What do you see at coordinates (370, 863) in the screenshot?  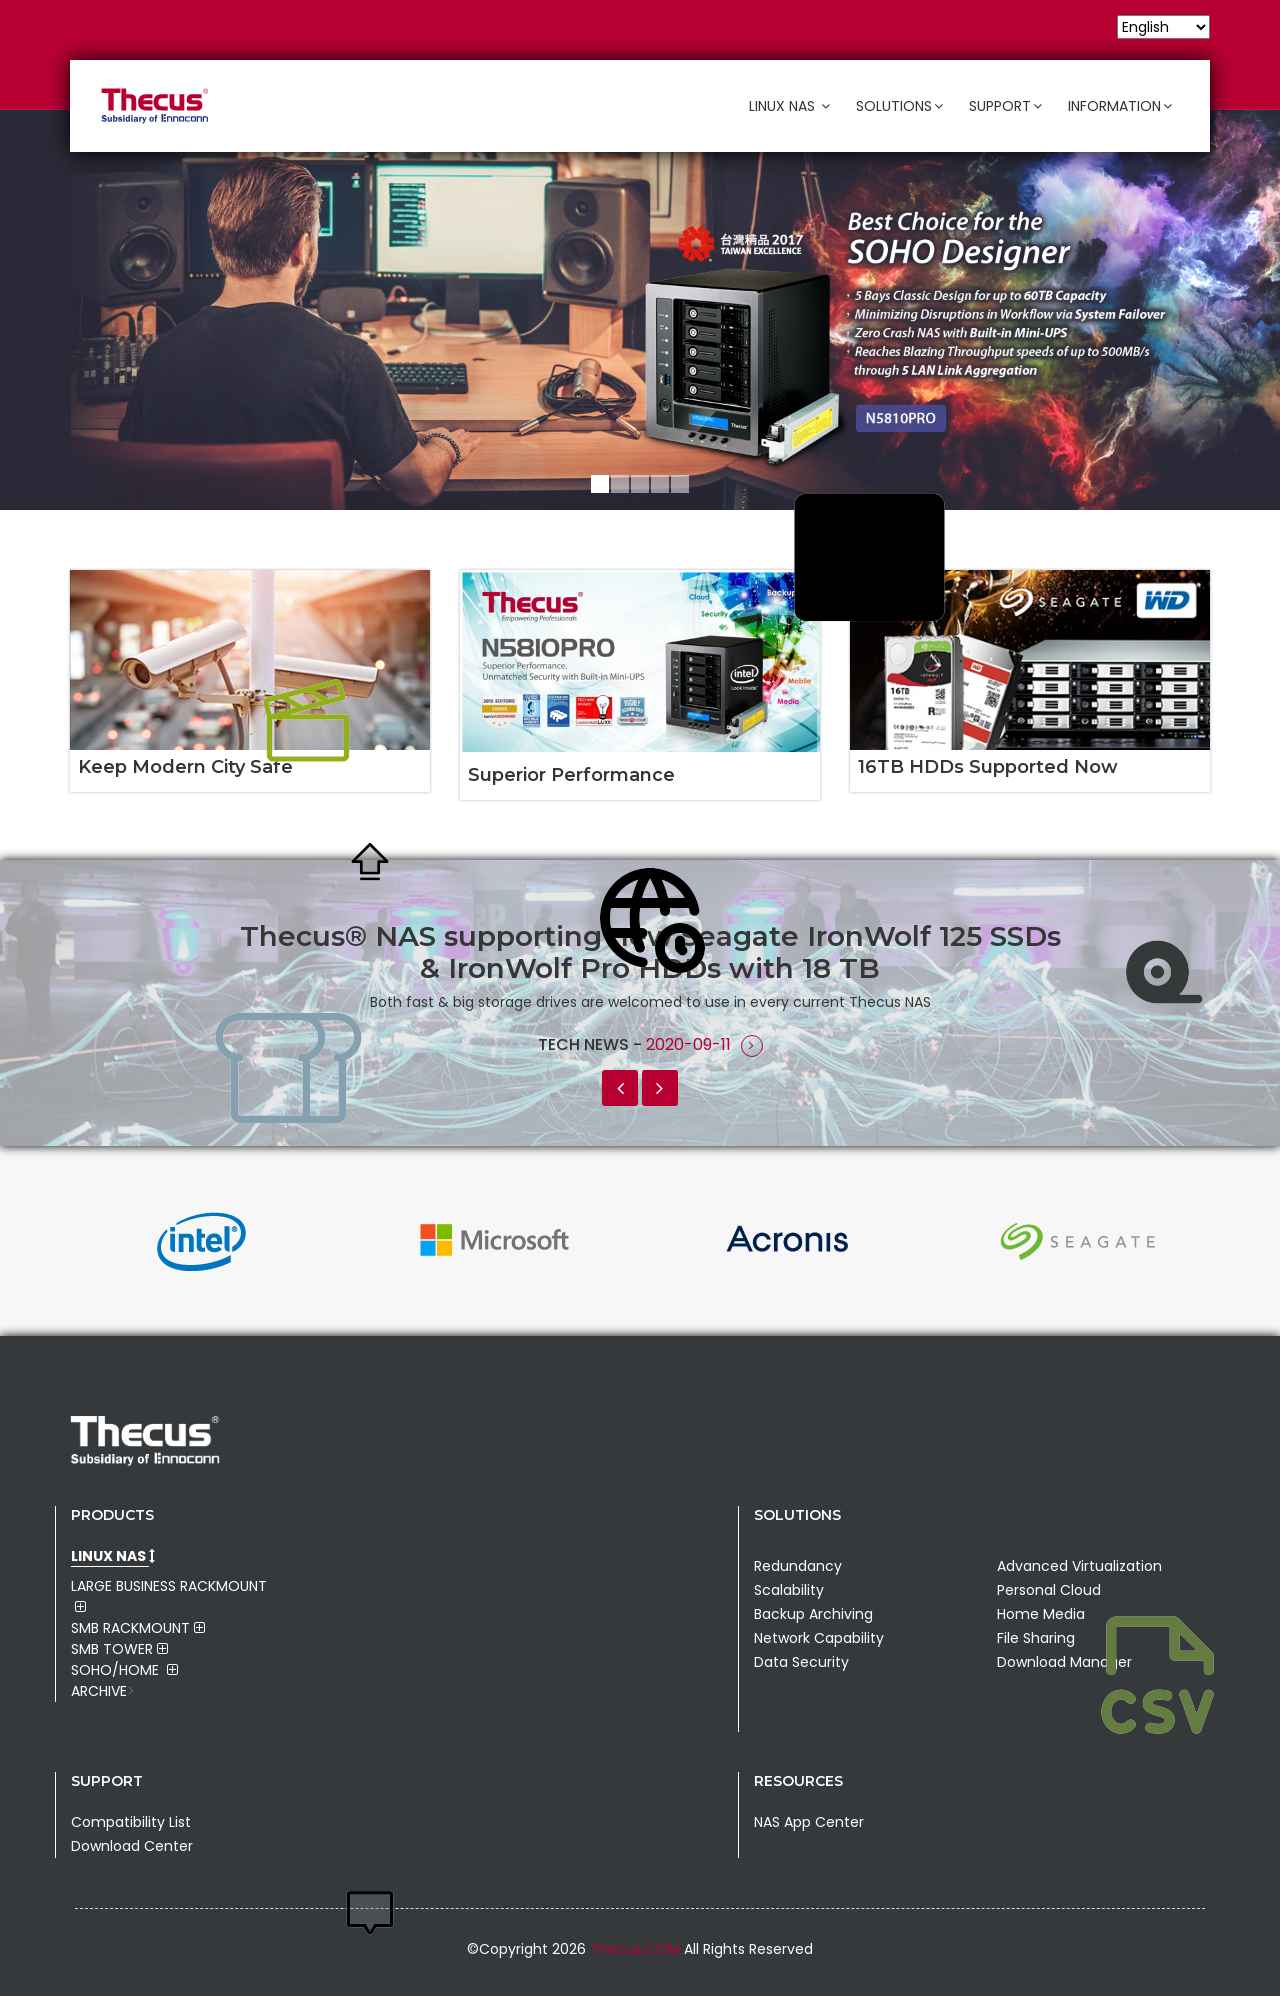 I see `upload a file or document` at bounding box center [370, 863].